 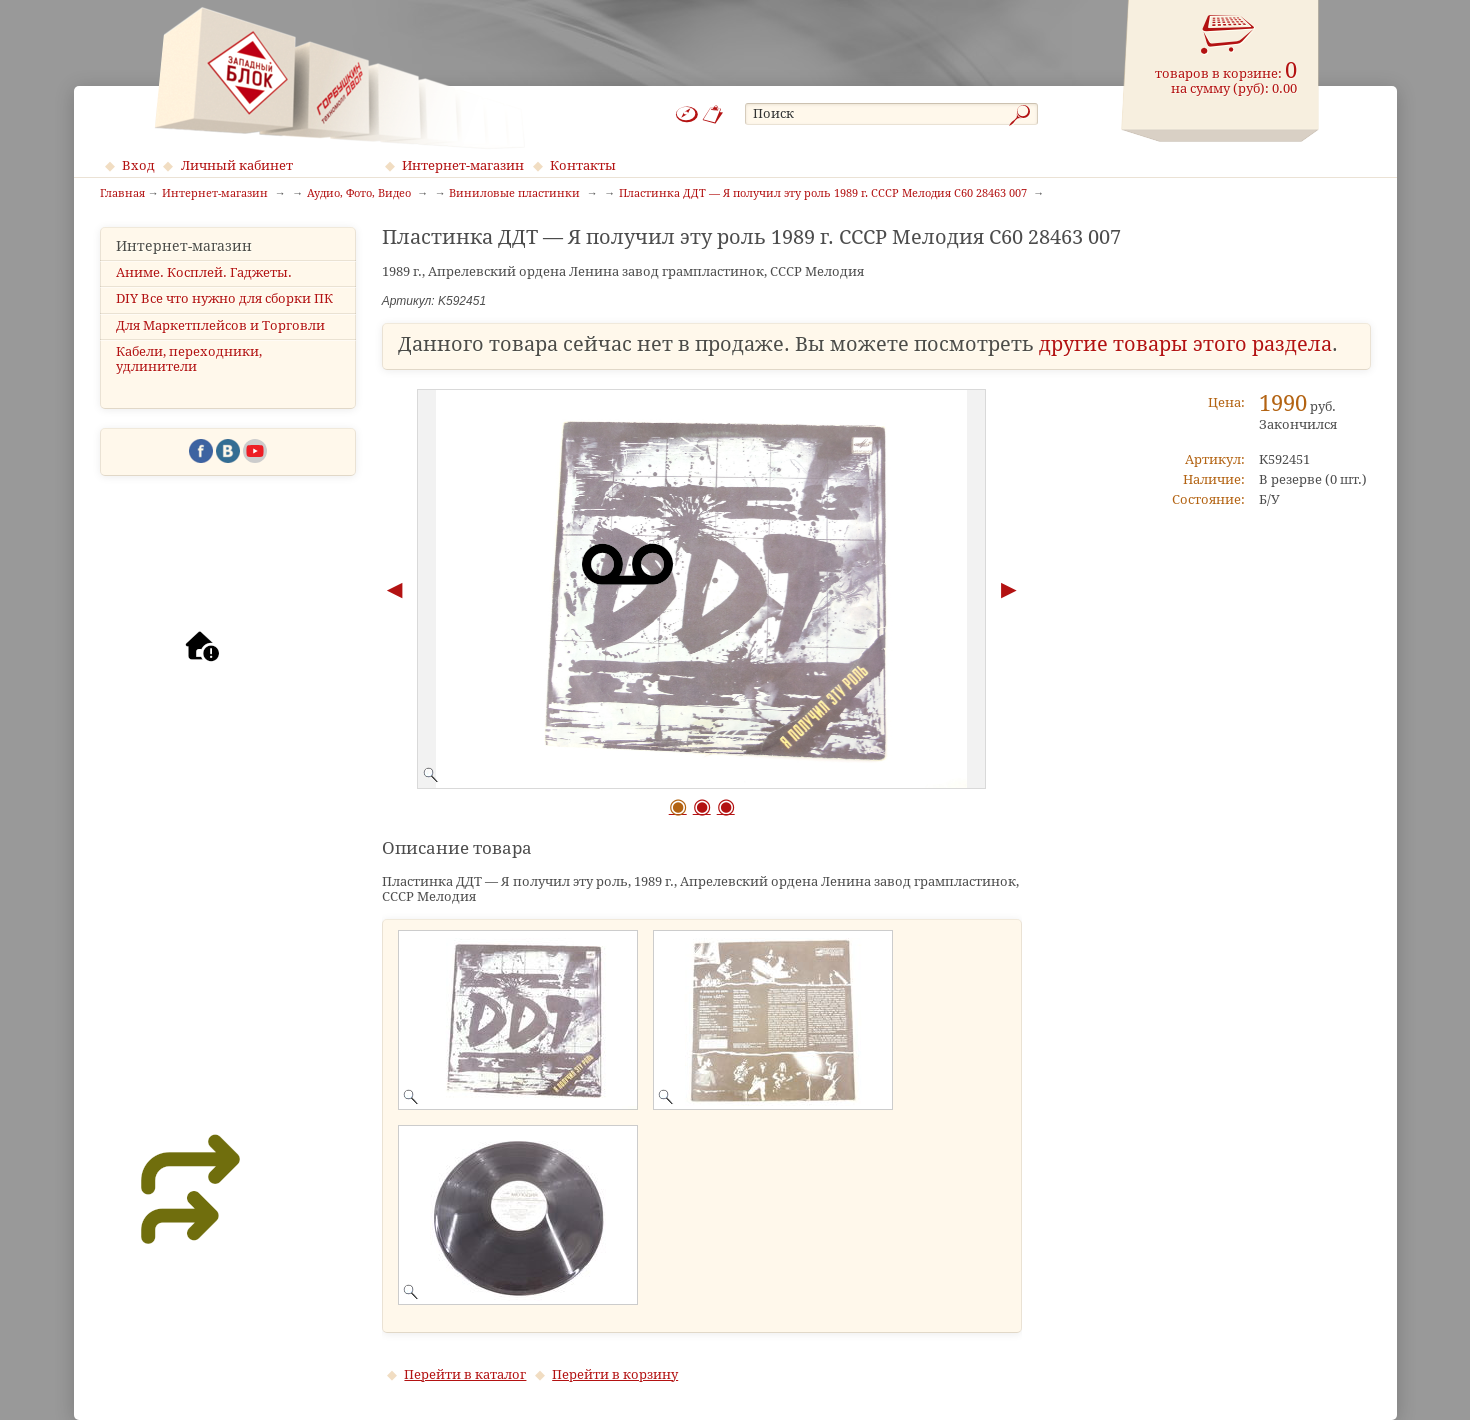 I want to click on access your voicemail messages, so click(x=627, y=566).